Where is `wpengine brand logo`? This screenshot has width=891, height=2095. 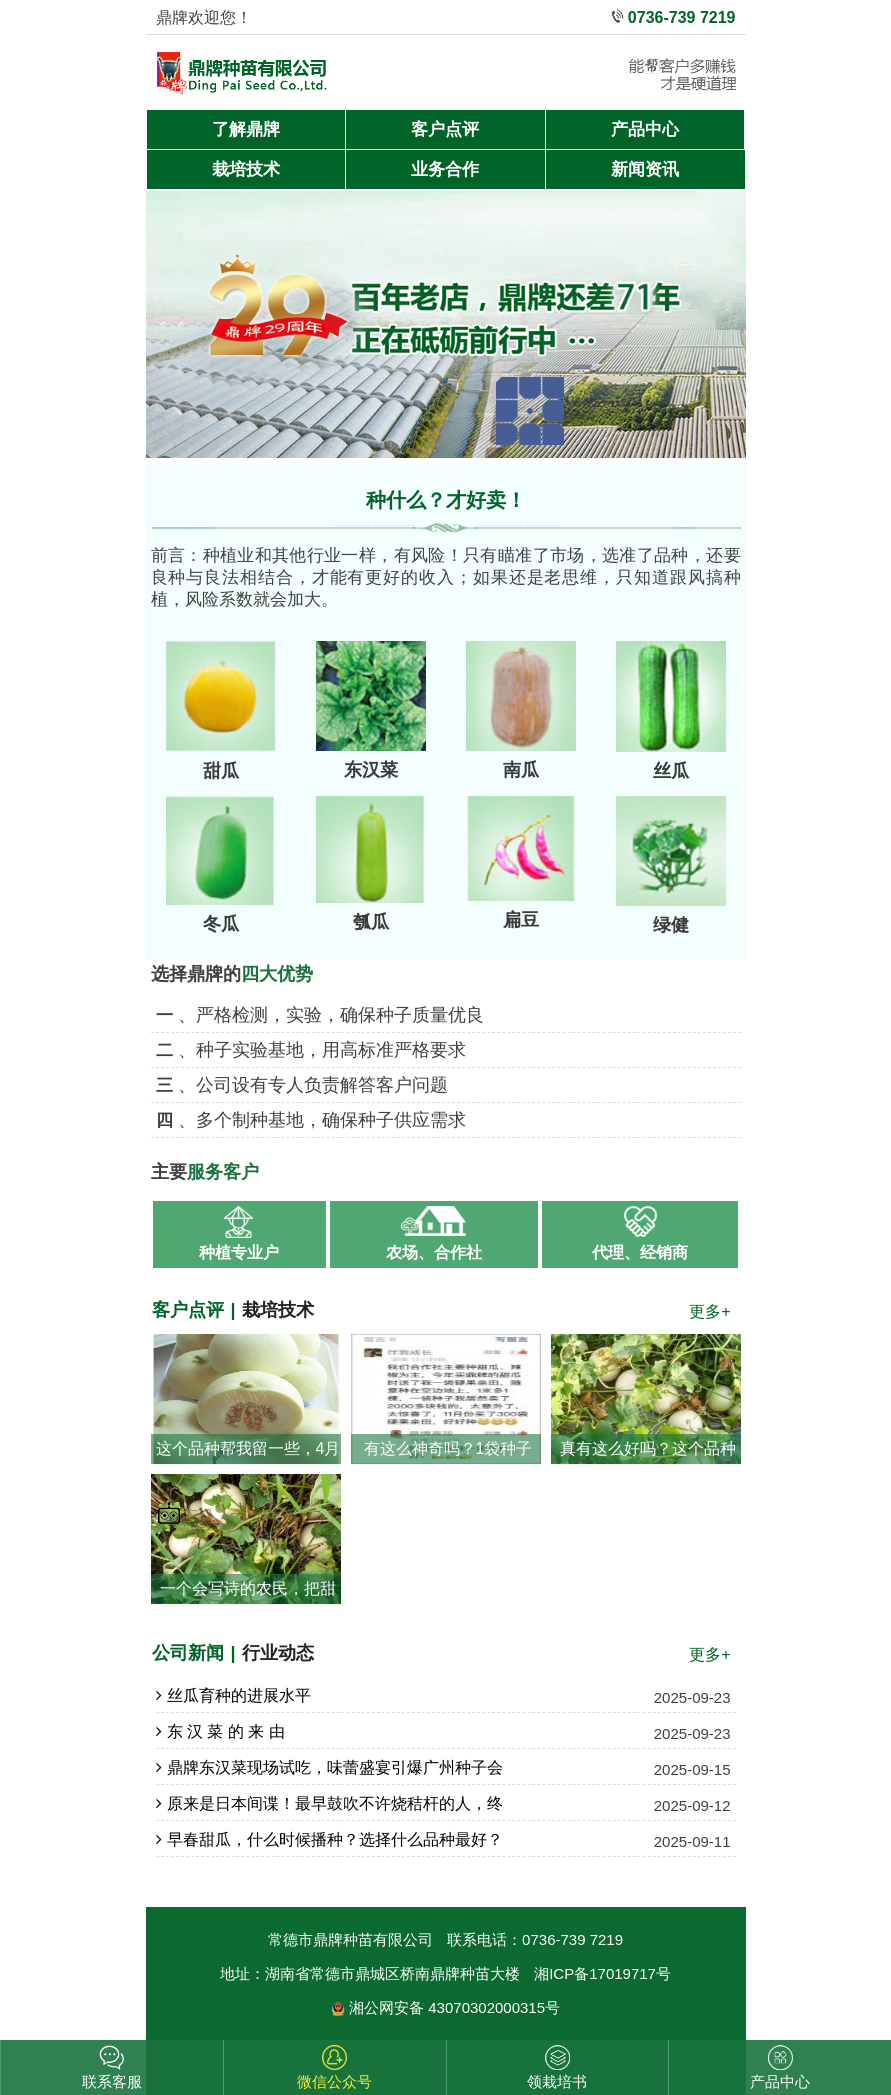 wpengine brand logo is located at coordinates (530, 411).